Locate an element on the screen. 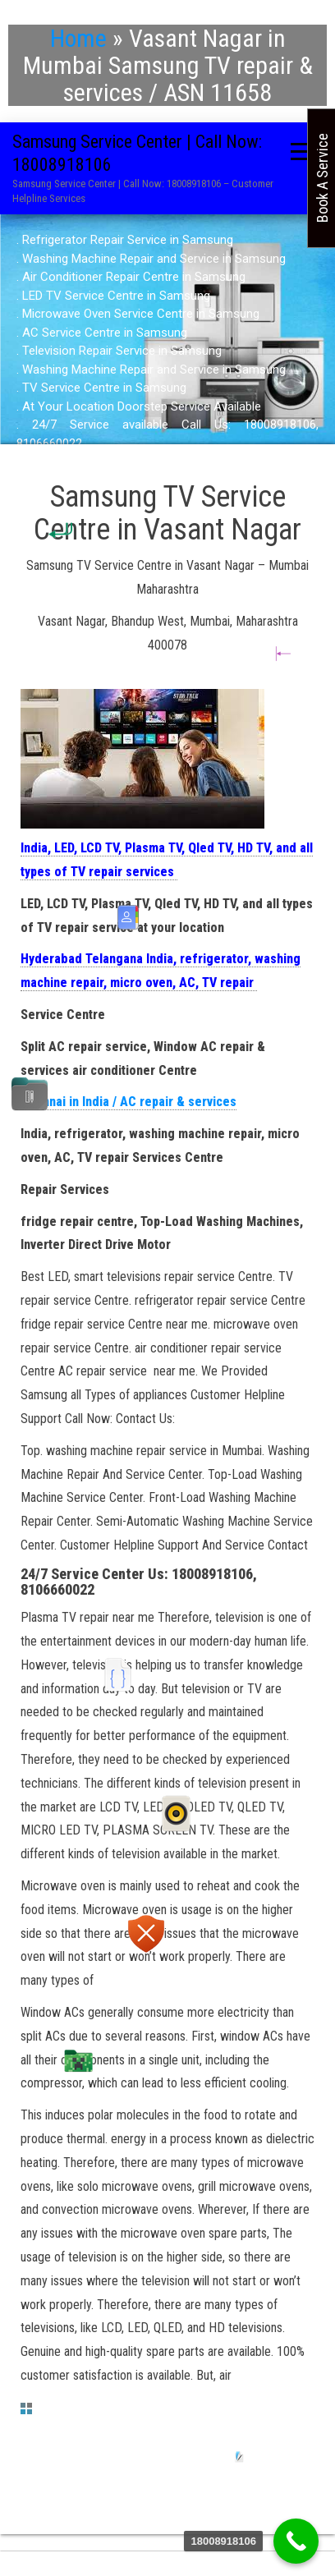 This screenshot has height=2576, width=335. reply to all recipients of an email is located at coordinates (60, 529).